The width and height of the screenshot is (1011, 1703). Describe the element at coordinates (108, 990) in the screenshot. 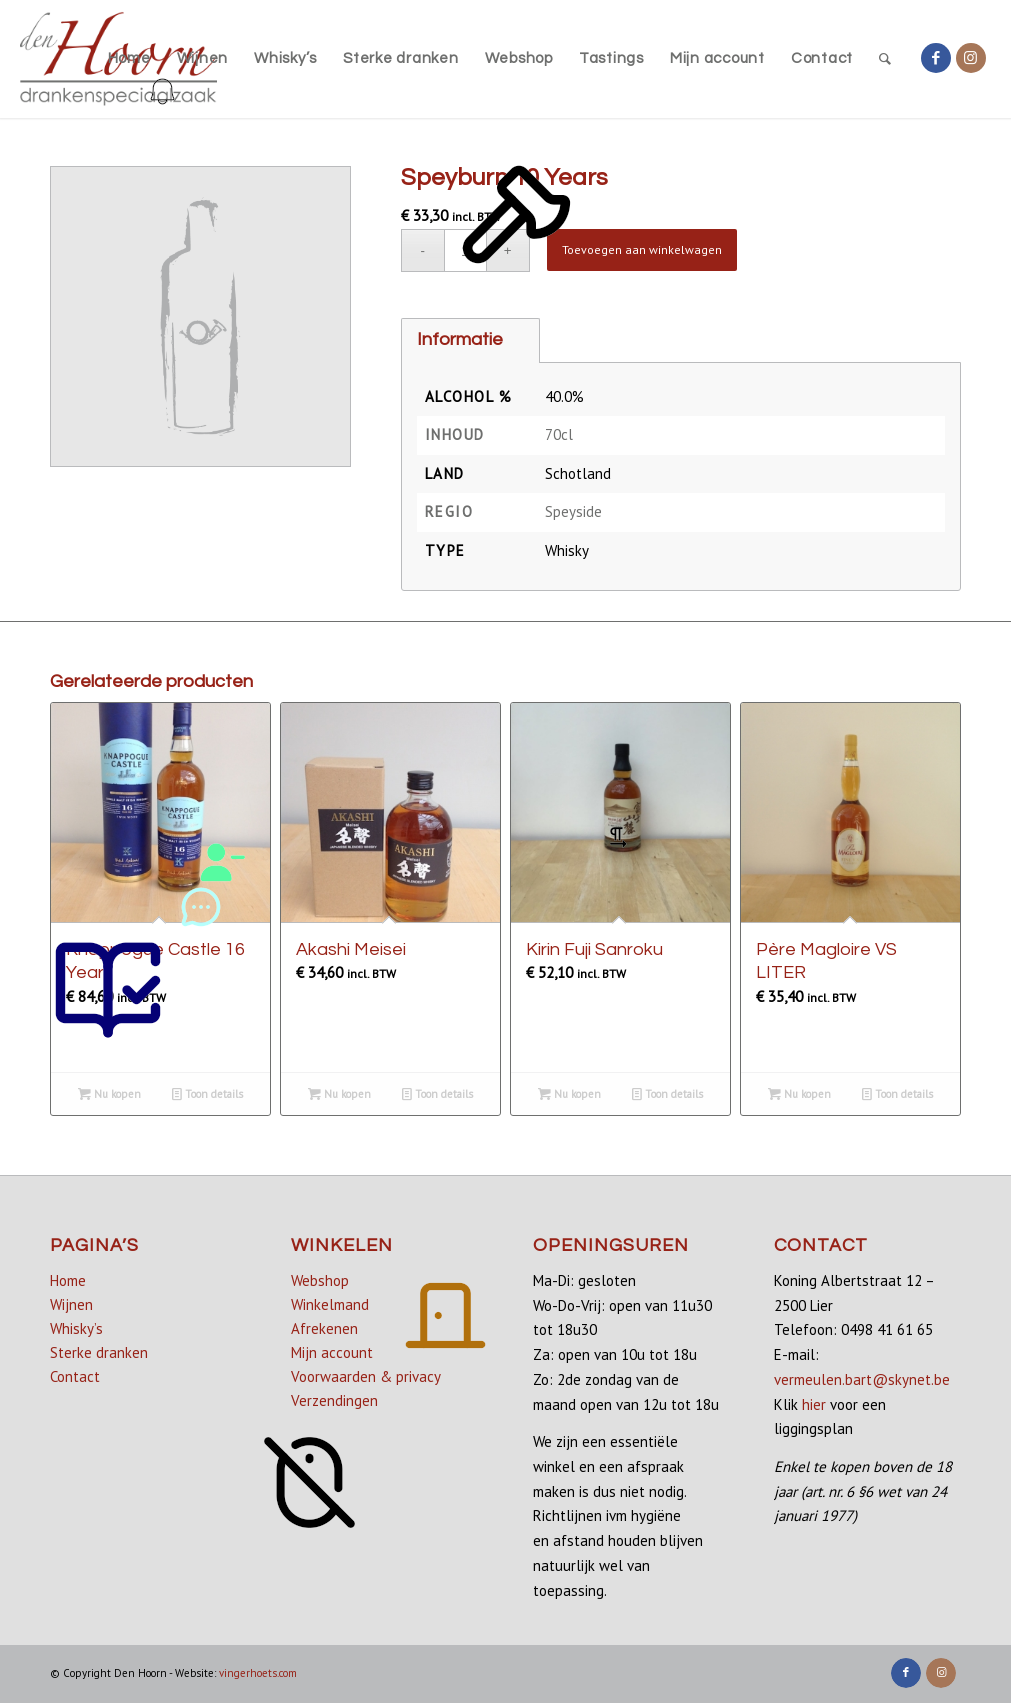

I see `mark a book or reading item as completed` at that location.